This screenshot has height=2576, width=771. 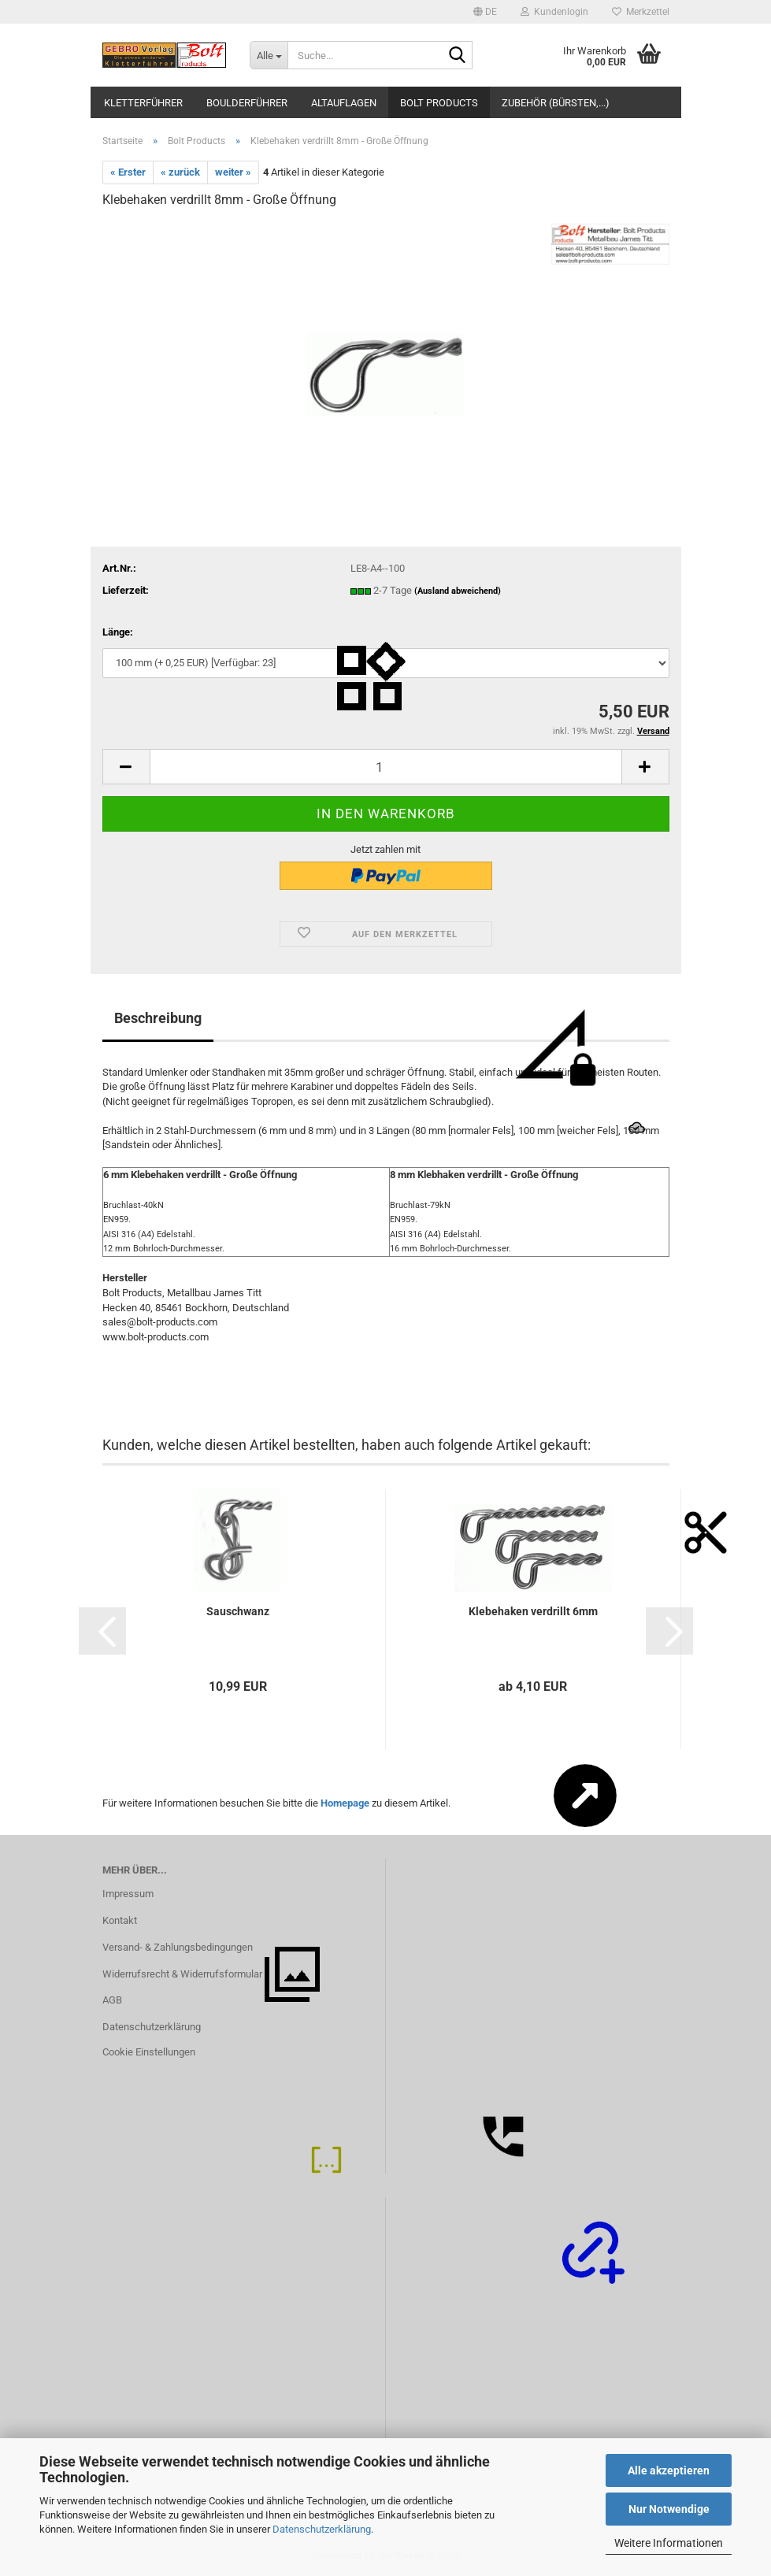 I want to click on access widgets or mini-apps, so click(x=369, y=678).